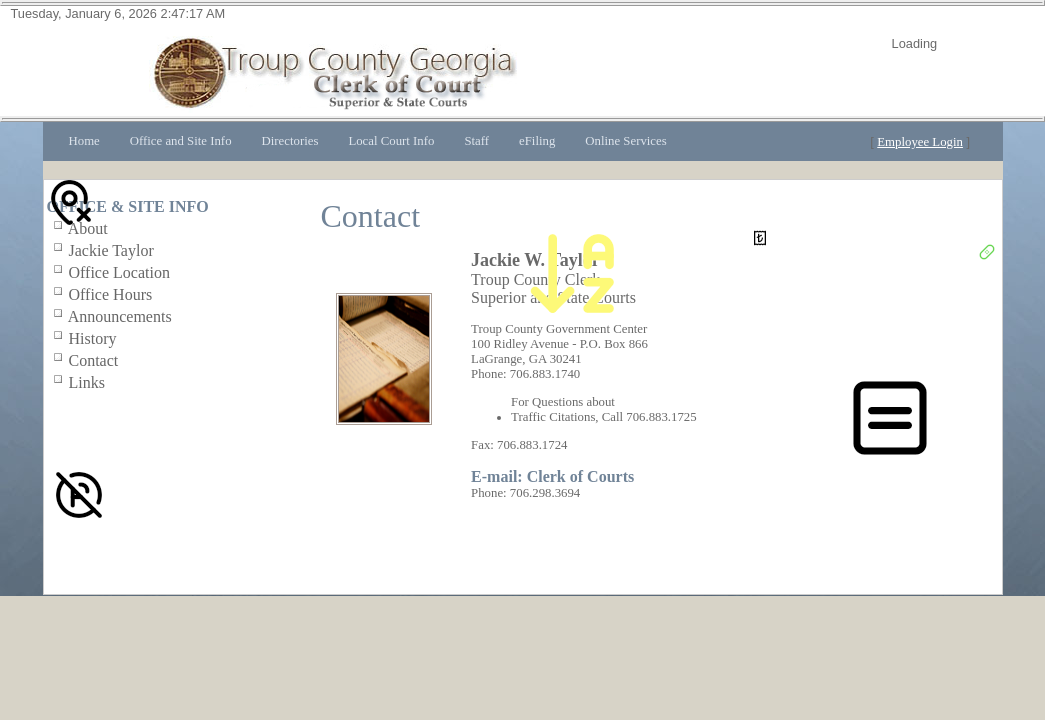  What do you see at coordinates (890, 418) in the screenshot?
I see `indicates equality or comparison function` at bounding box center [890, 418].